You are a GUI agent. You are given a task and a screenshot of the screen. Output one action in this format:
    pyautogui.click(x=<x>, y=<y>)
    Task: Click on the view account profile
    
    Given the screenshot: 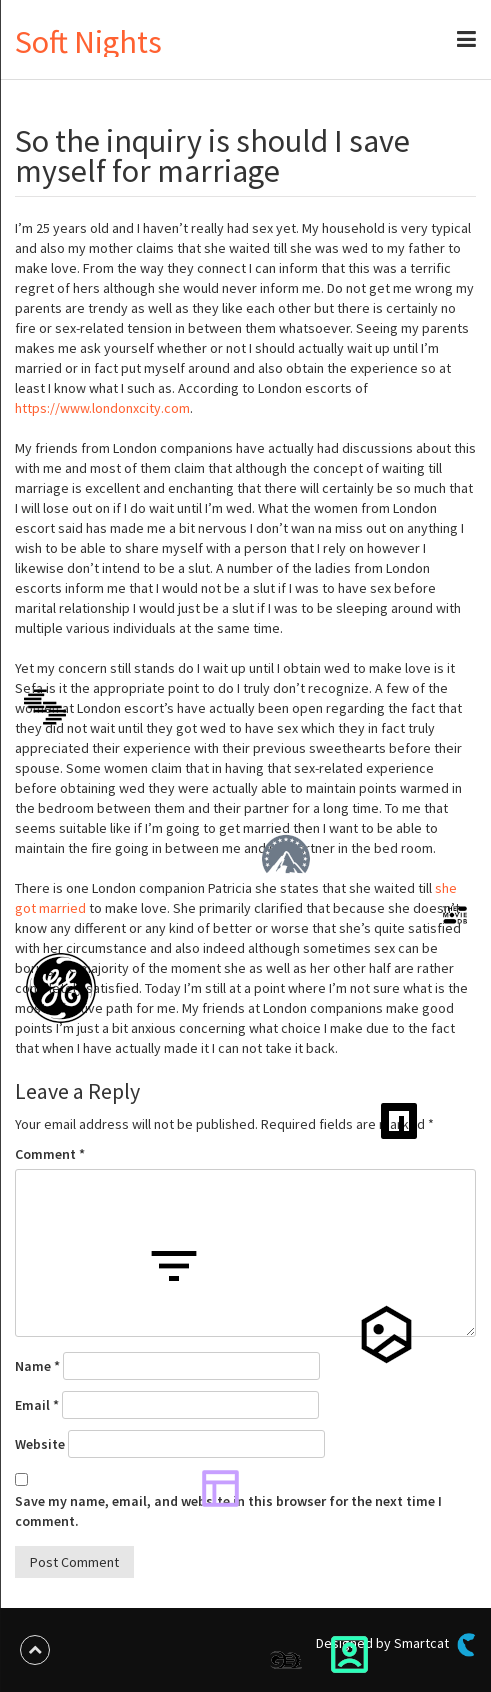 What is the action you would take?
    pyautogui.click(x=349, y=1654)
    